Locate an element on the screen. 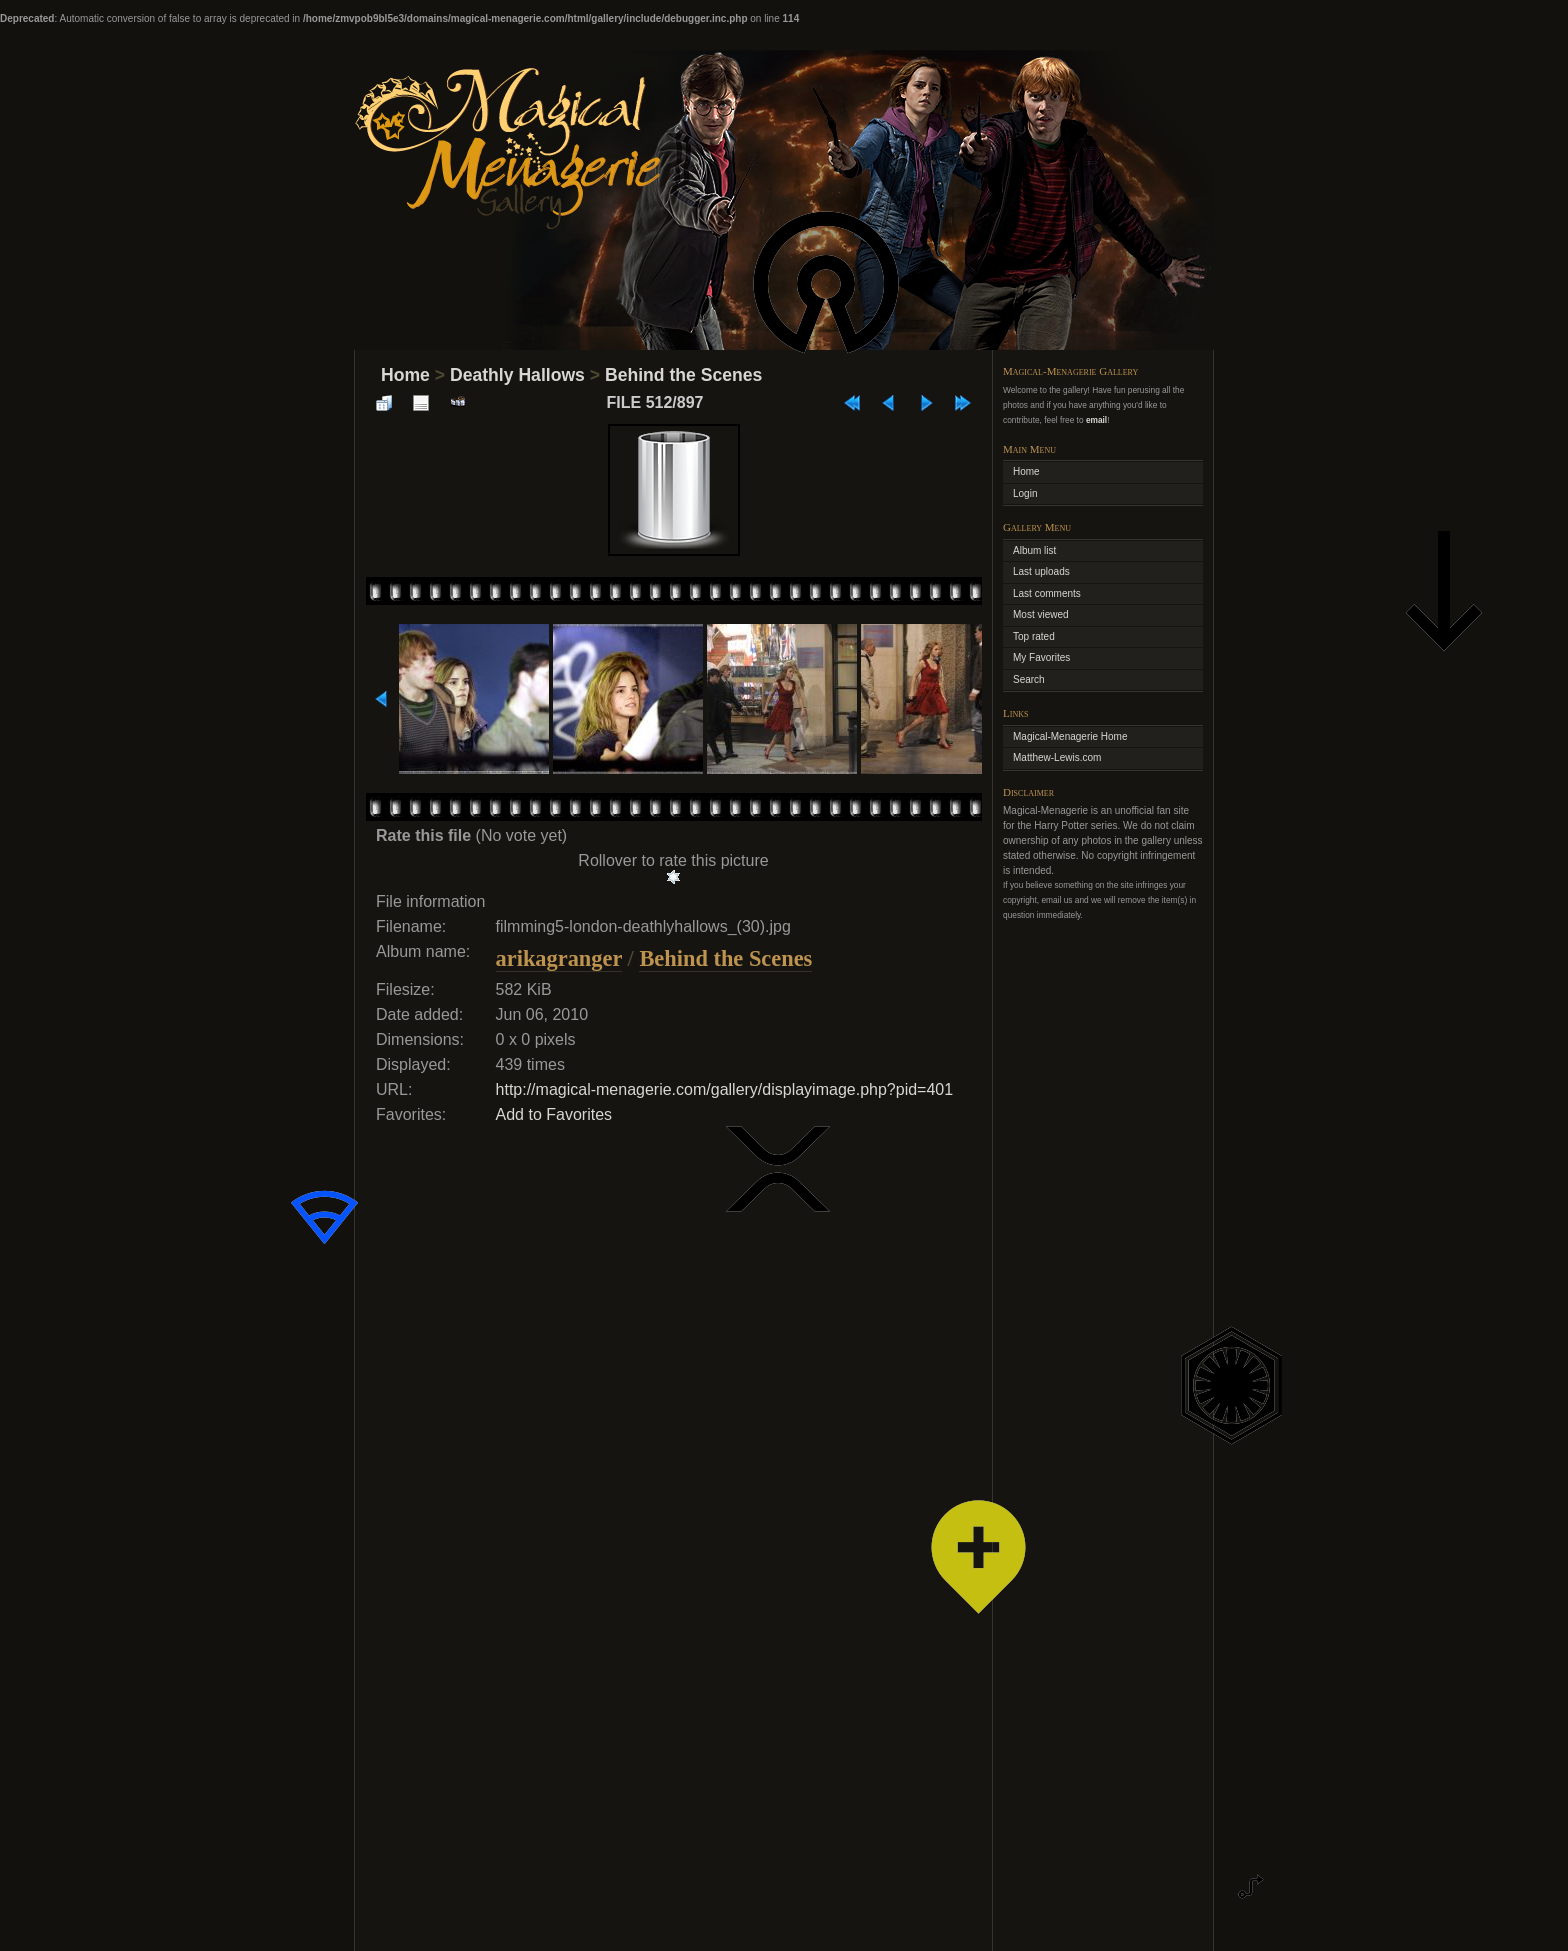  xrp cryptocurrency logo is located at coordinates (778, 1169).